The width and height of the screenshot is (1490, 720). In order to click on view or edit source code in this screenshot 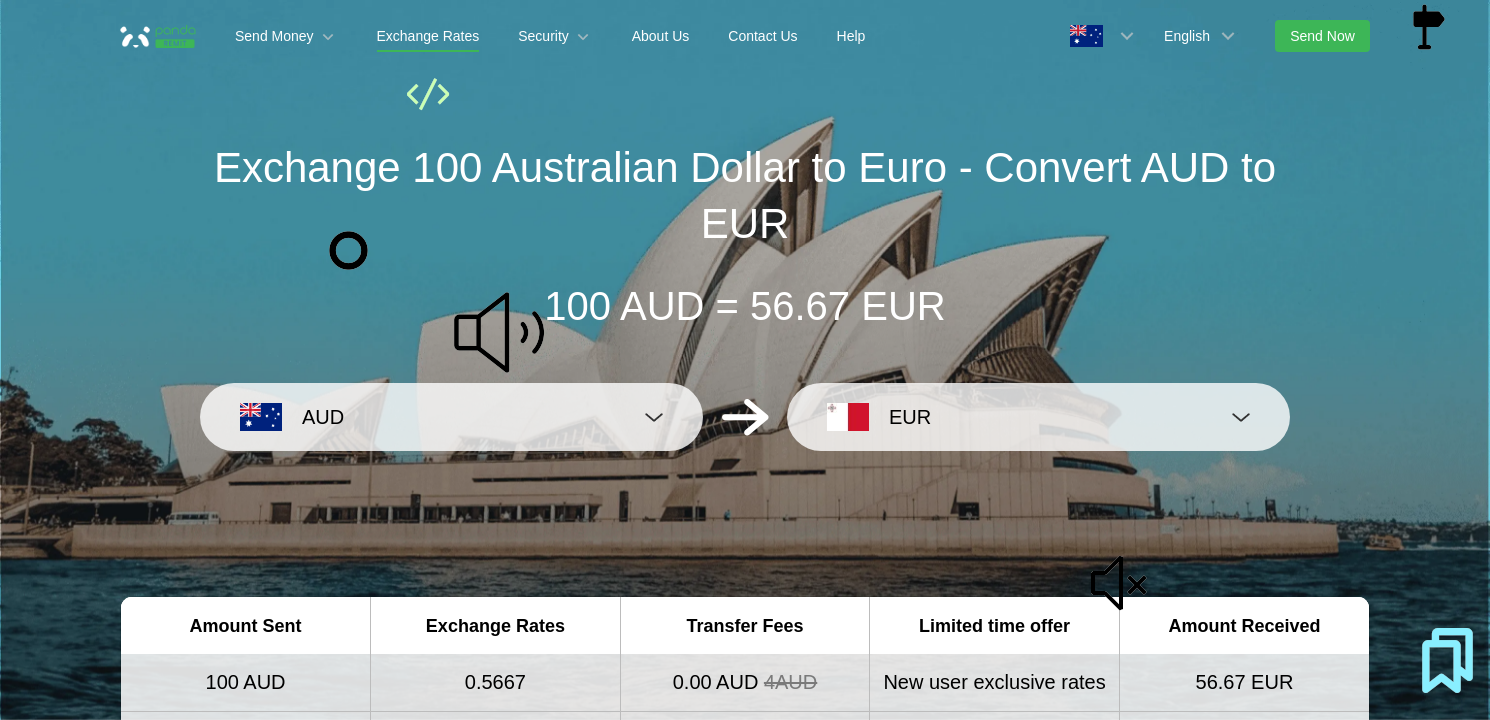, I will do `click(428, 93)`.